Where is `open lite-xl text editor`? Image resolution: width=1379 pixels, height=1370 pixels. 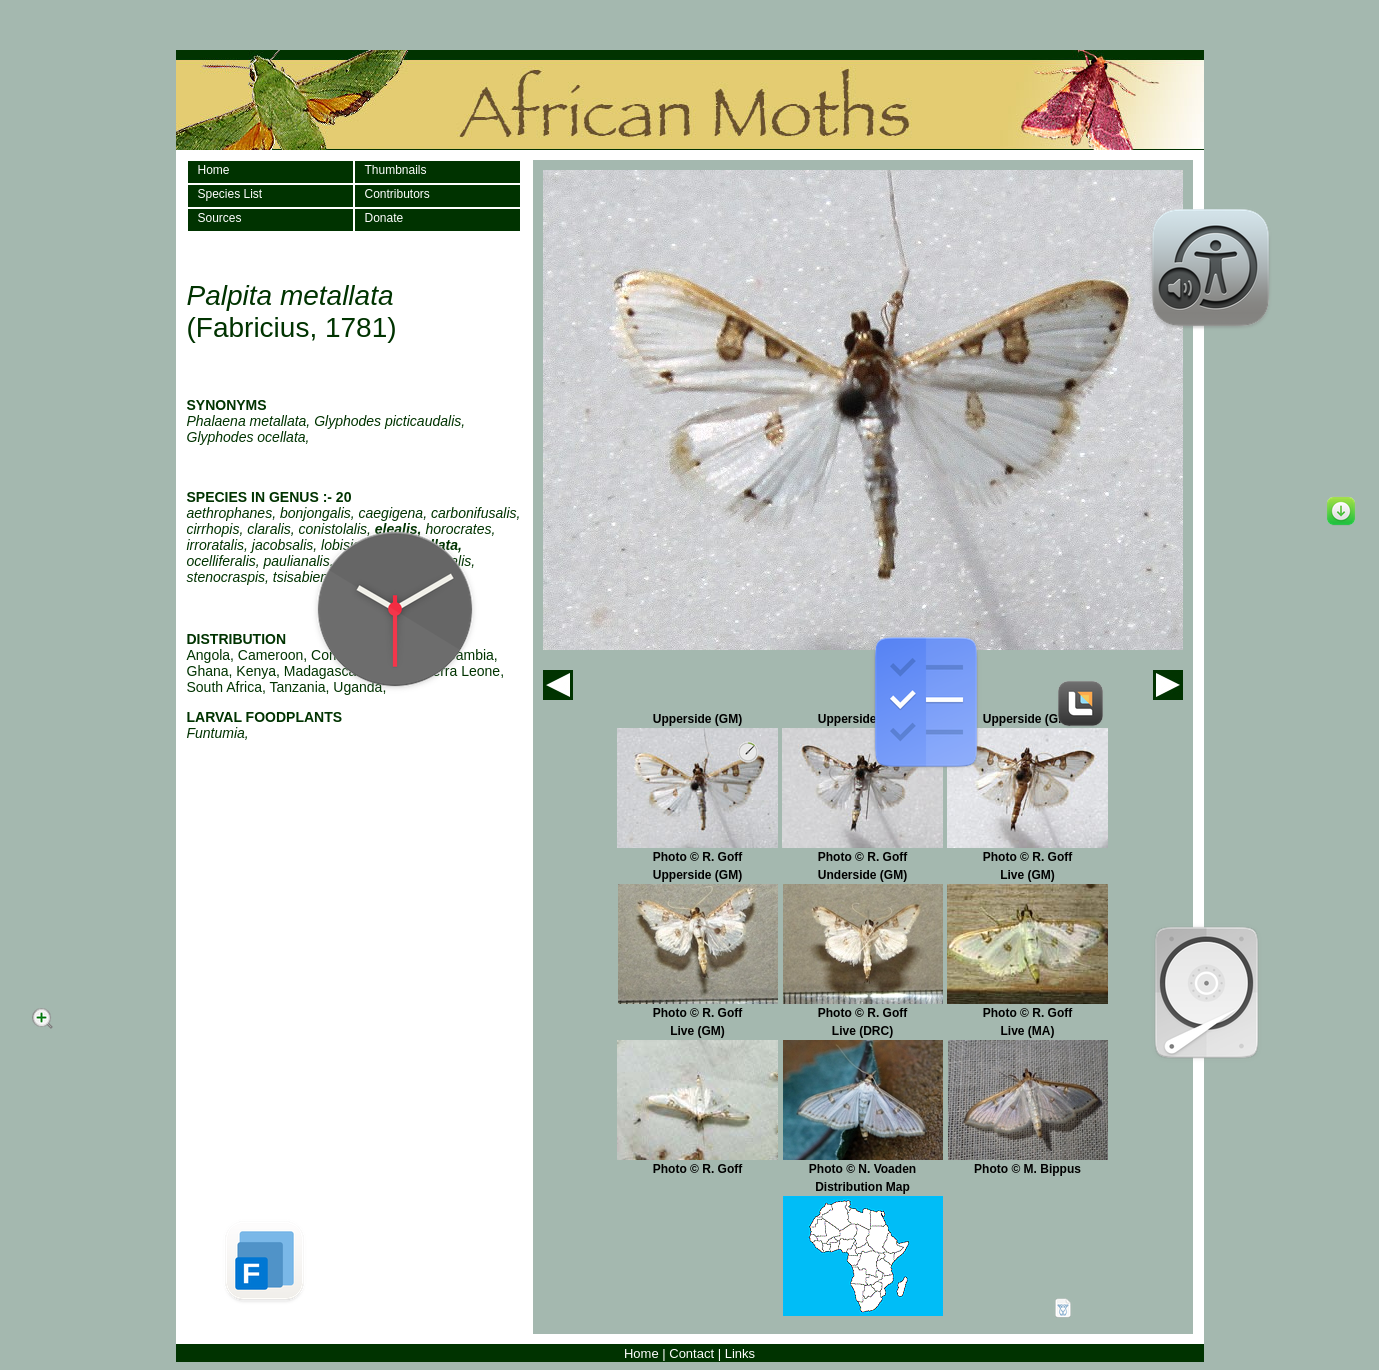 open lite-xl text editor is located at coordinates (1080, 703).